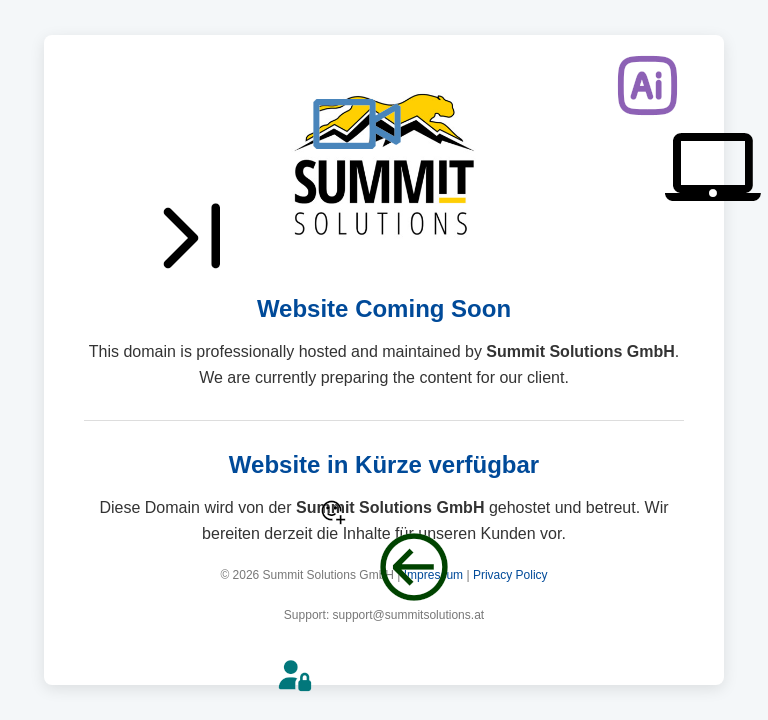  What do you see at coordinates (713, 169) in the screenshot?
I see `access mac or laptop-specific settings` at bounding box center [713, 169].